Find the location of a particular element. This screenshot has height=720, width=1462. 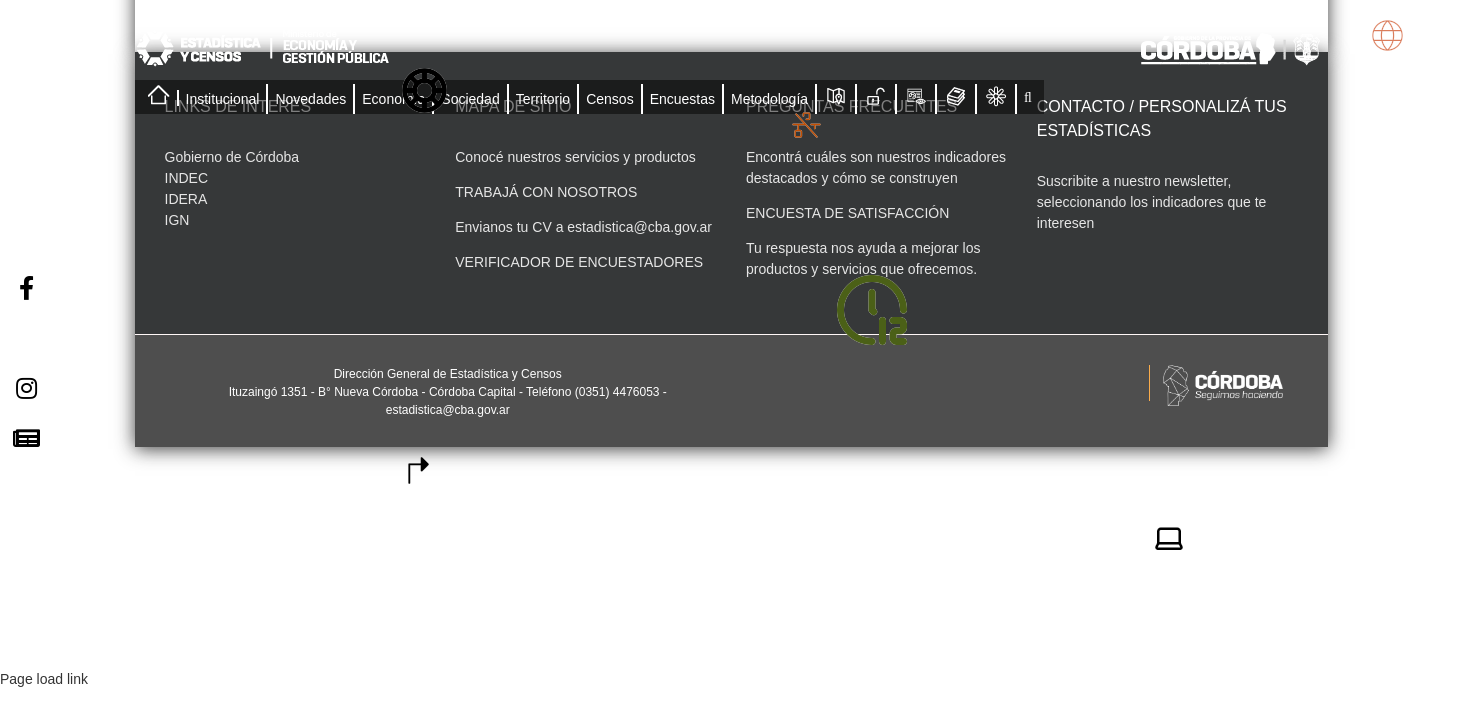

forward or share content is located at coordinates (416, 470).